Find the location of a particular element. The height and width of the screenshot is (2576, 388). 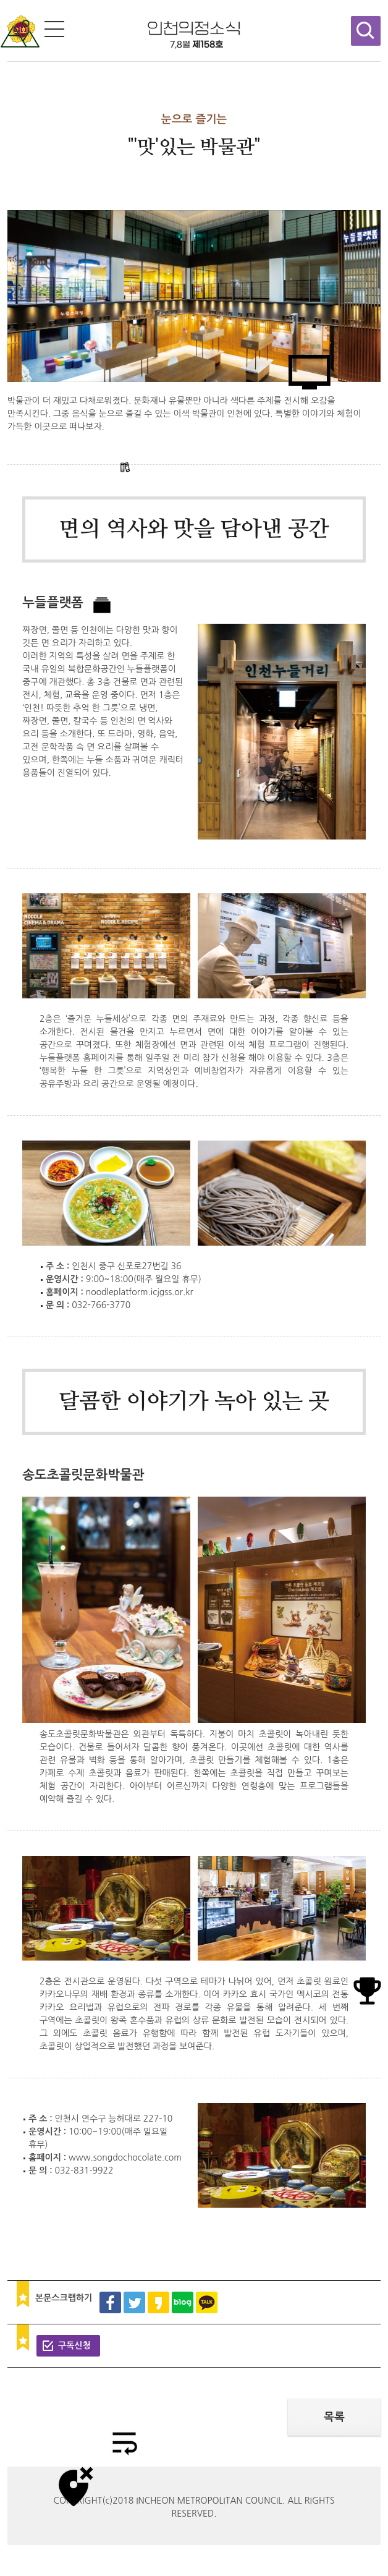

view landscape or nature photos is located at coordinates (20, 35).